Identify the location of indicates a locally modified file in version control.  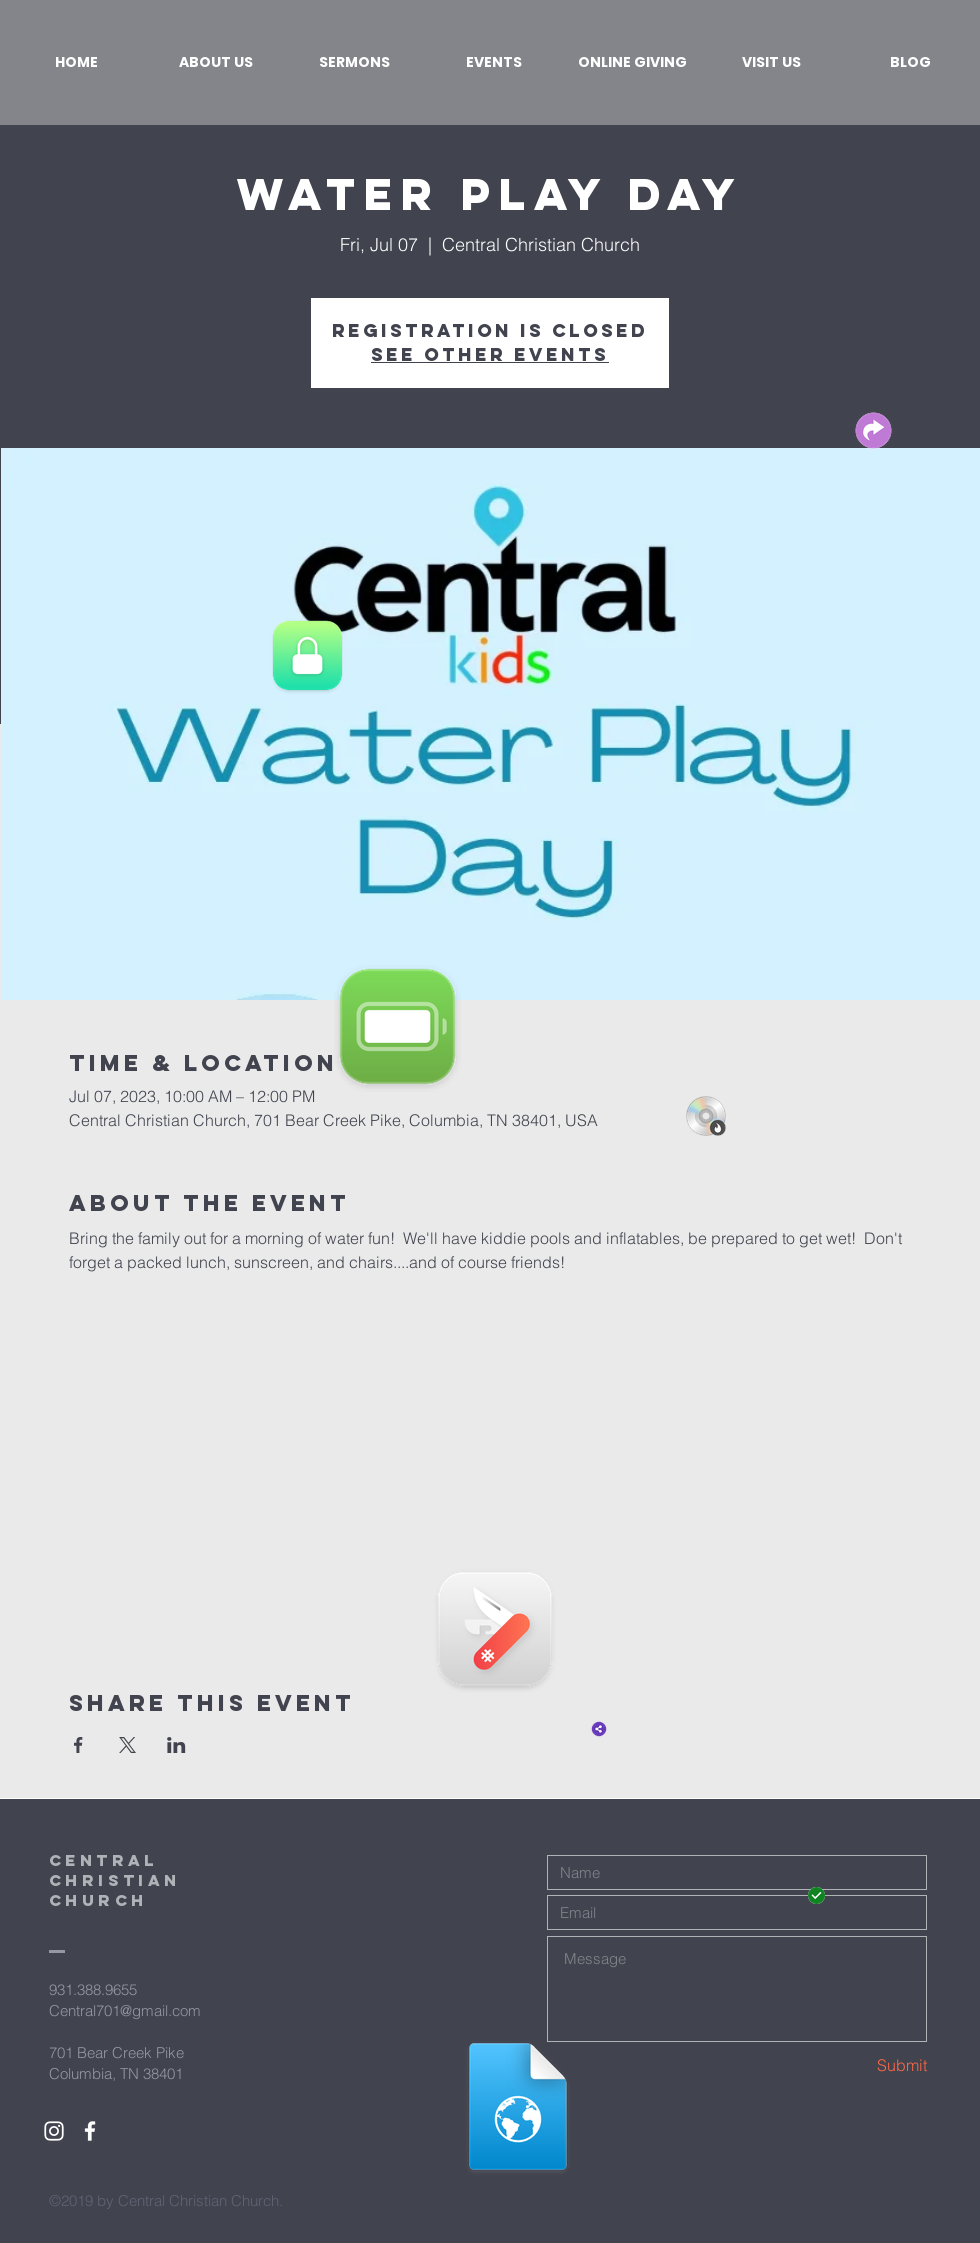
(873, 430).